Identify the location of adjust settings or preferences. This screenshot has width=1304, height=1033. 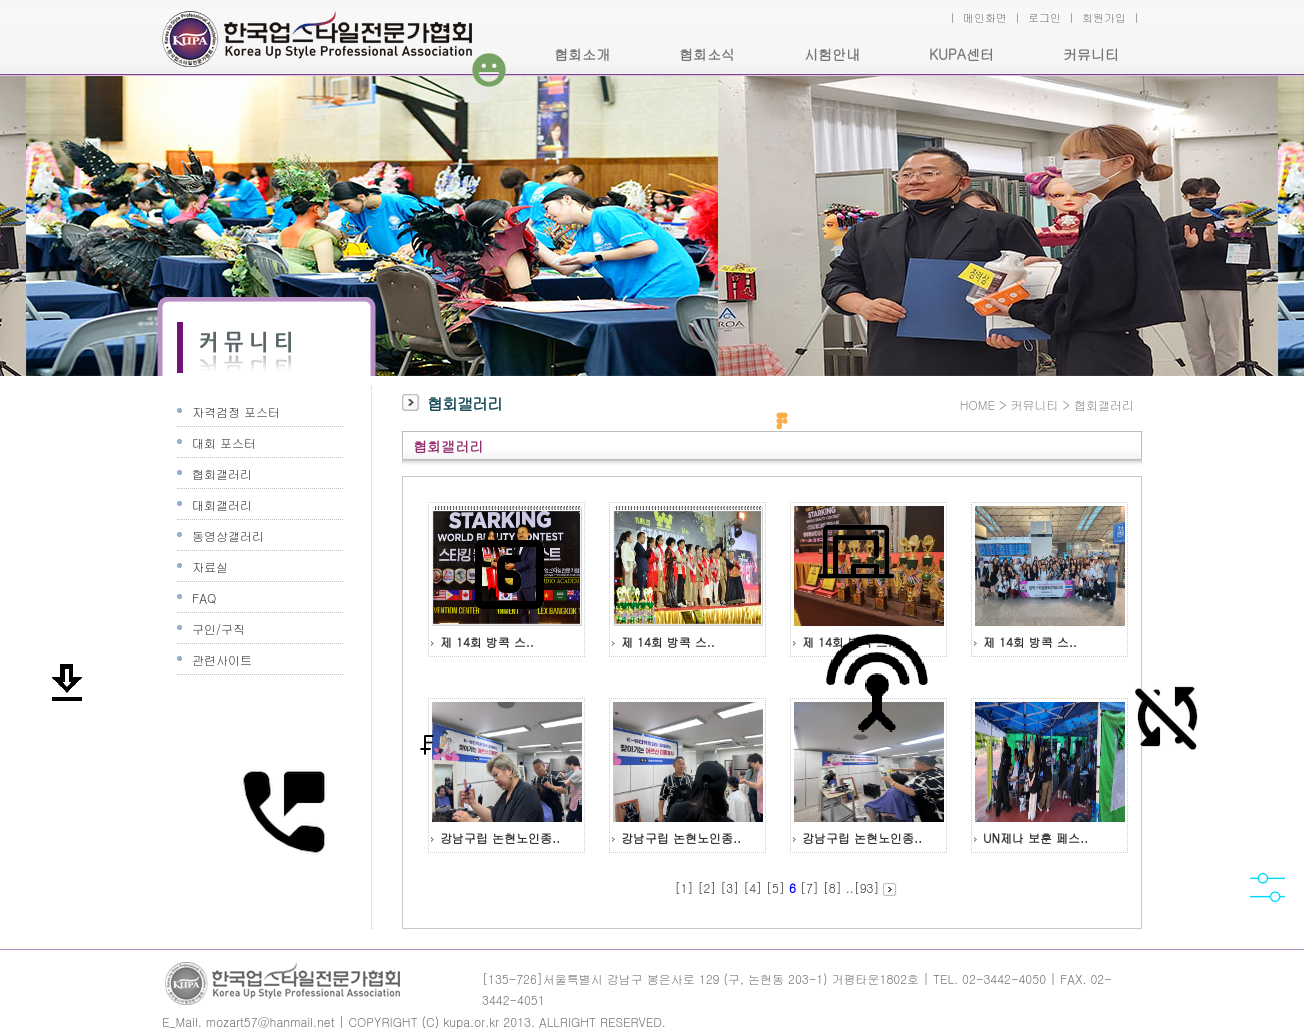
(1267, 887).